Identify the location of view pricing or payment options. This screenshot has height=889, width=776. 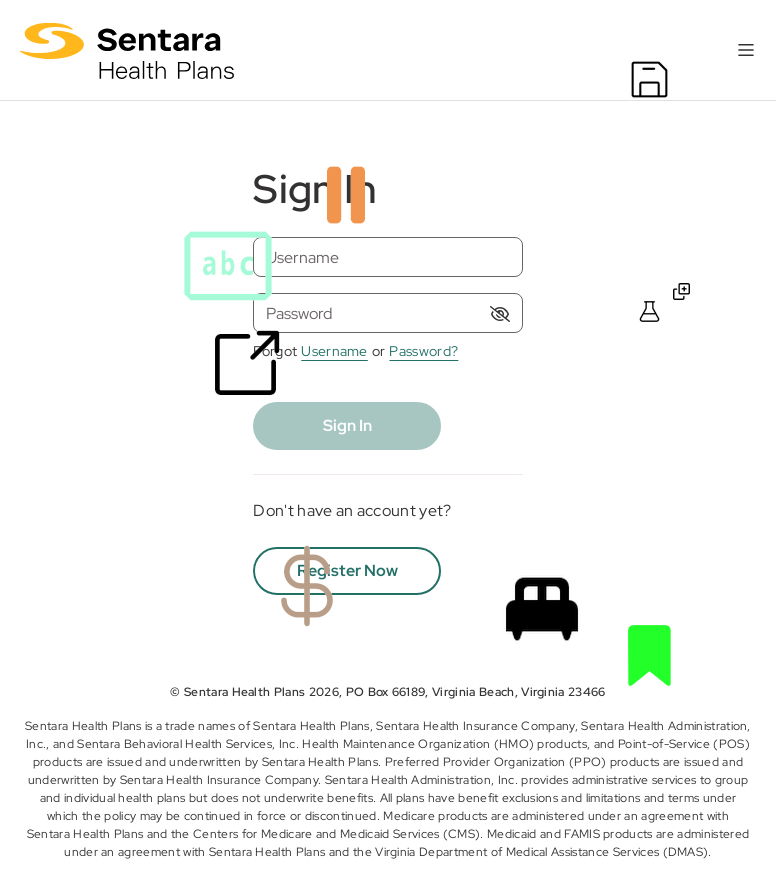
(307, 586).